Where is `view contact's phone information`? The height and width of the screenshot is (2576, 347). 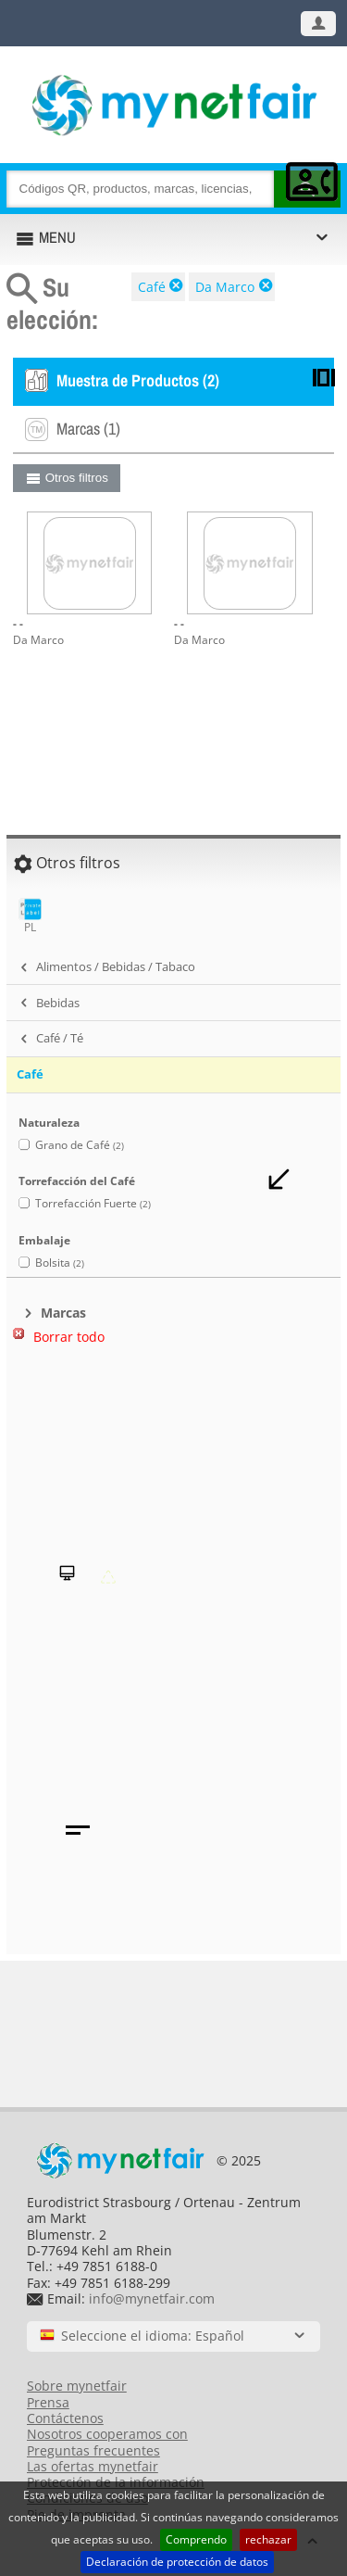 view contact's phone information is located at coordinates (312, 182).